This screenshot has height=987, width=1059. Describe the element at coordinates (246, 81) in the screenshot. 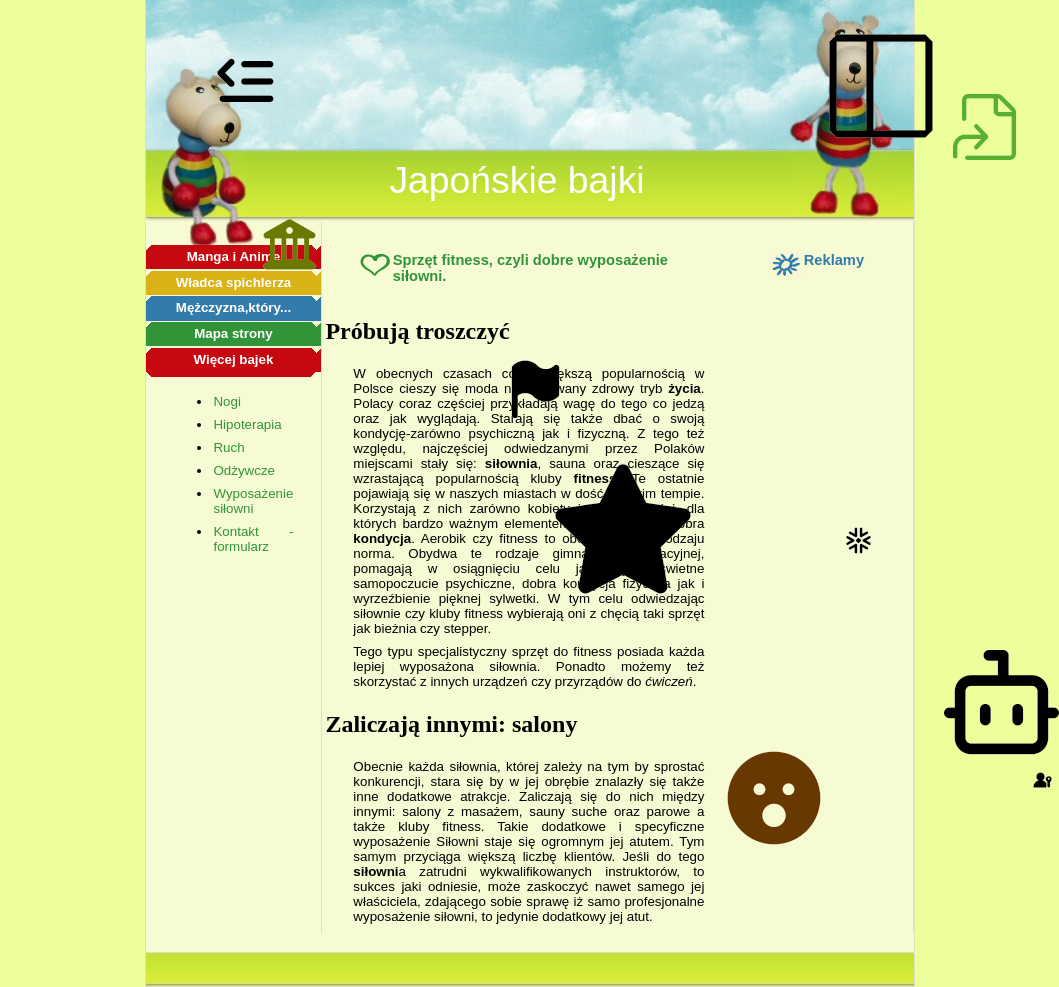

I see `decrease text indentation` at that location.